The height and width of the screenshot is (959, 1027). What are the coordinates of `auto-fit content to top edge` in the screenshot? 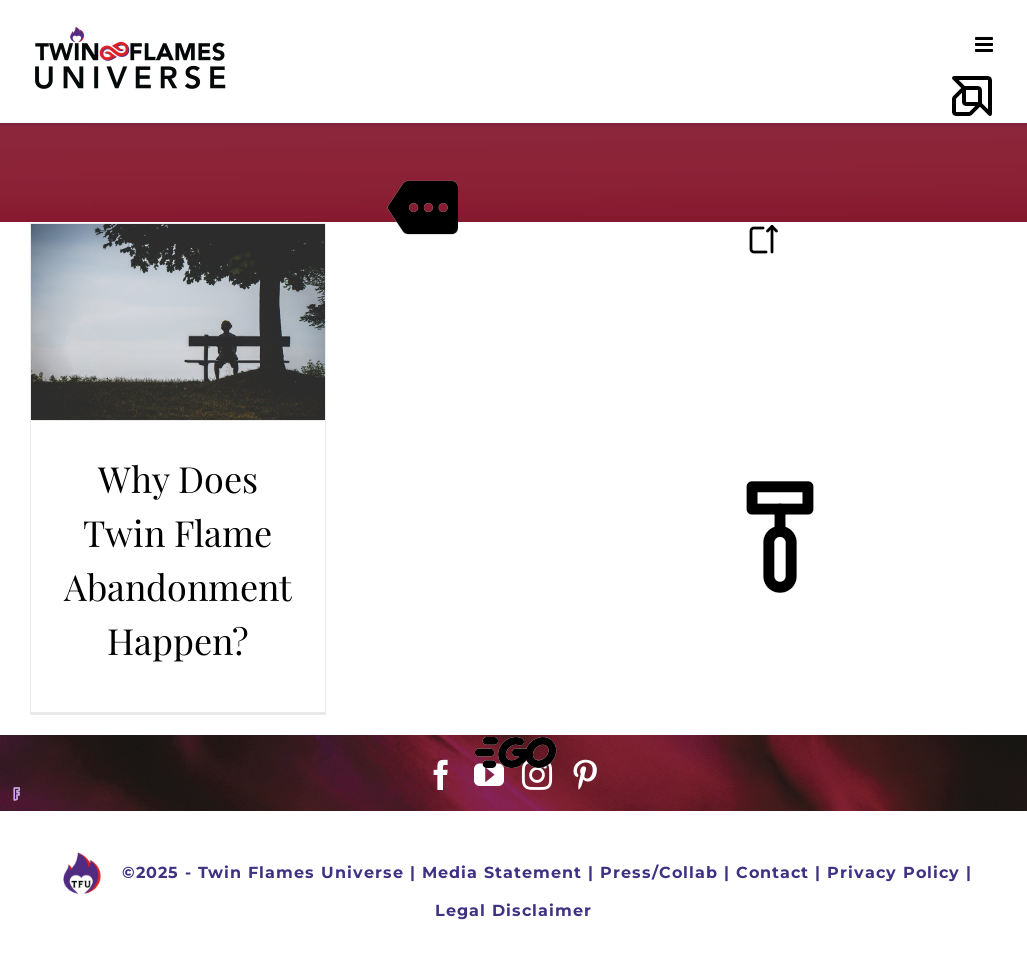 It's located at (763, 240).